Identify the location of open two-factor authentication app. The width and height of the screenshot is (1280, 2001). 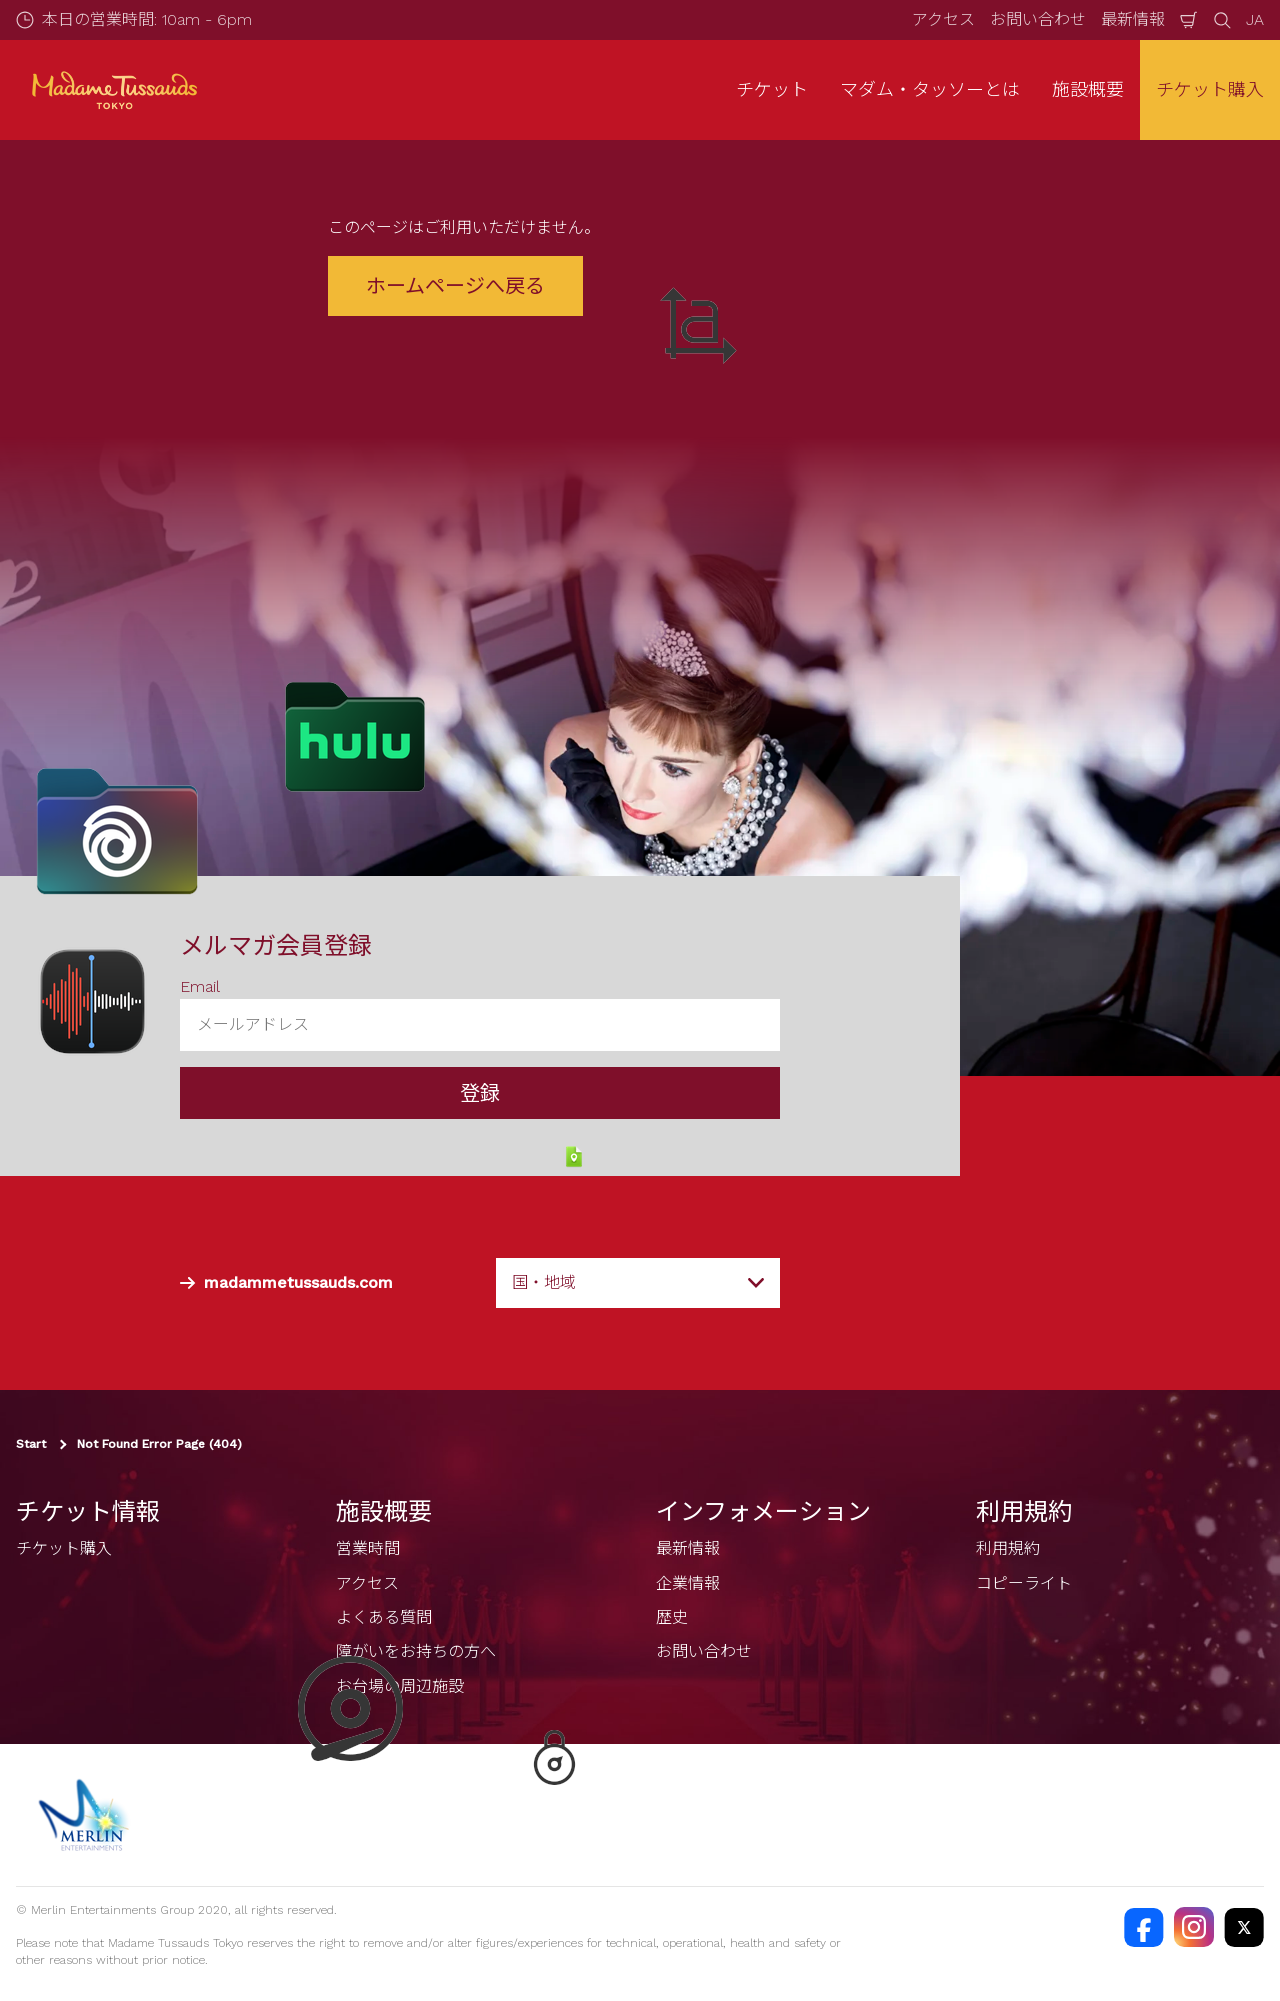
(554, 1757).